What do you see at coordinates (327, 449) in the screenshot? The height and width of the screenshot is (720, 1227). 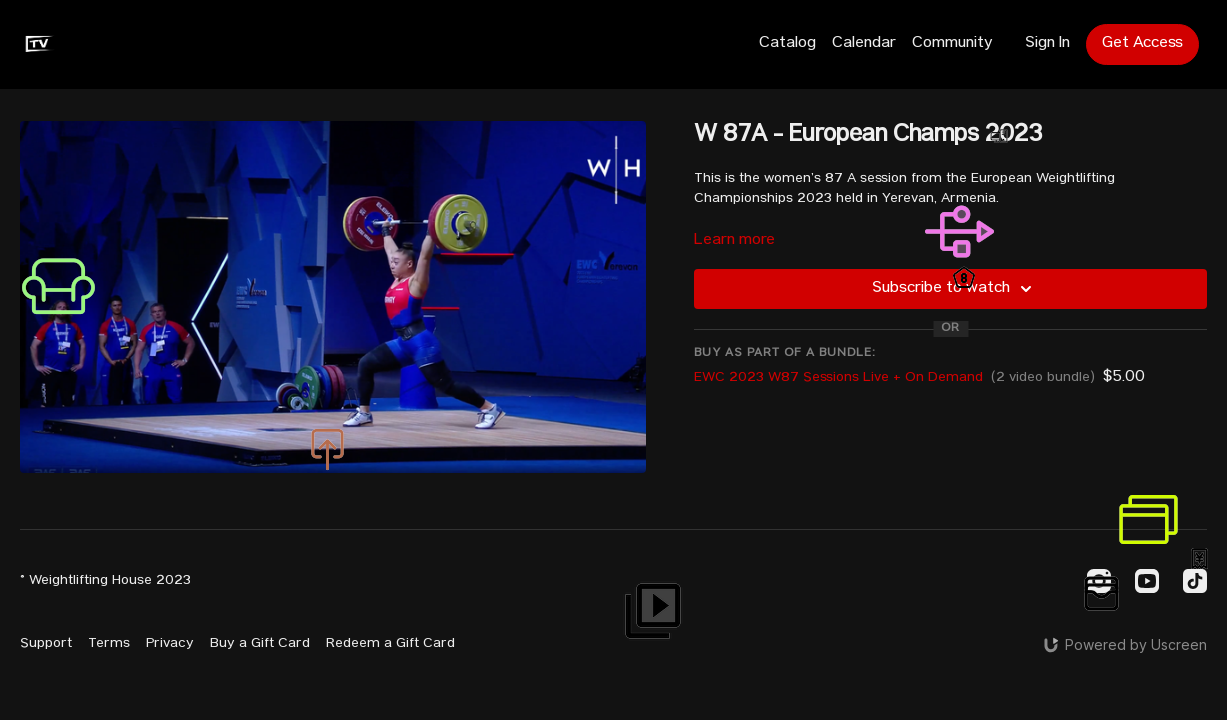 I see `upload a file or document` at bounding box center [327, 449].